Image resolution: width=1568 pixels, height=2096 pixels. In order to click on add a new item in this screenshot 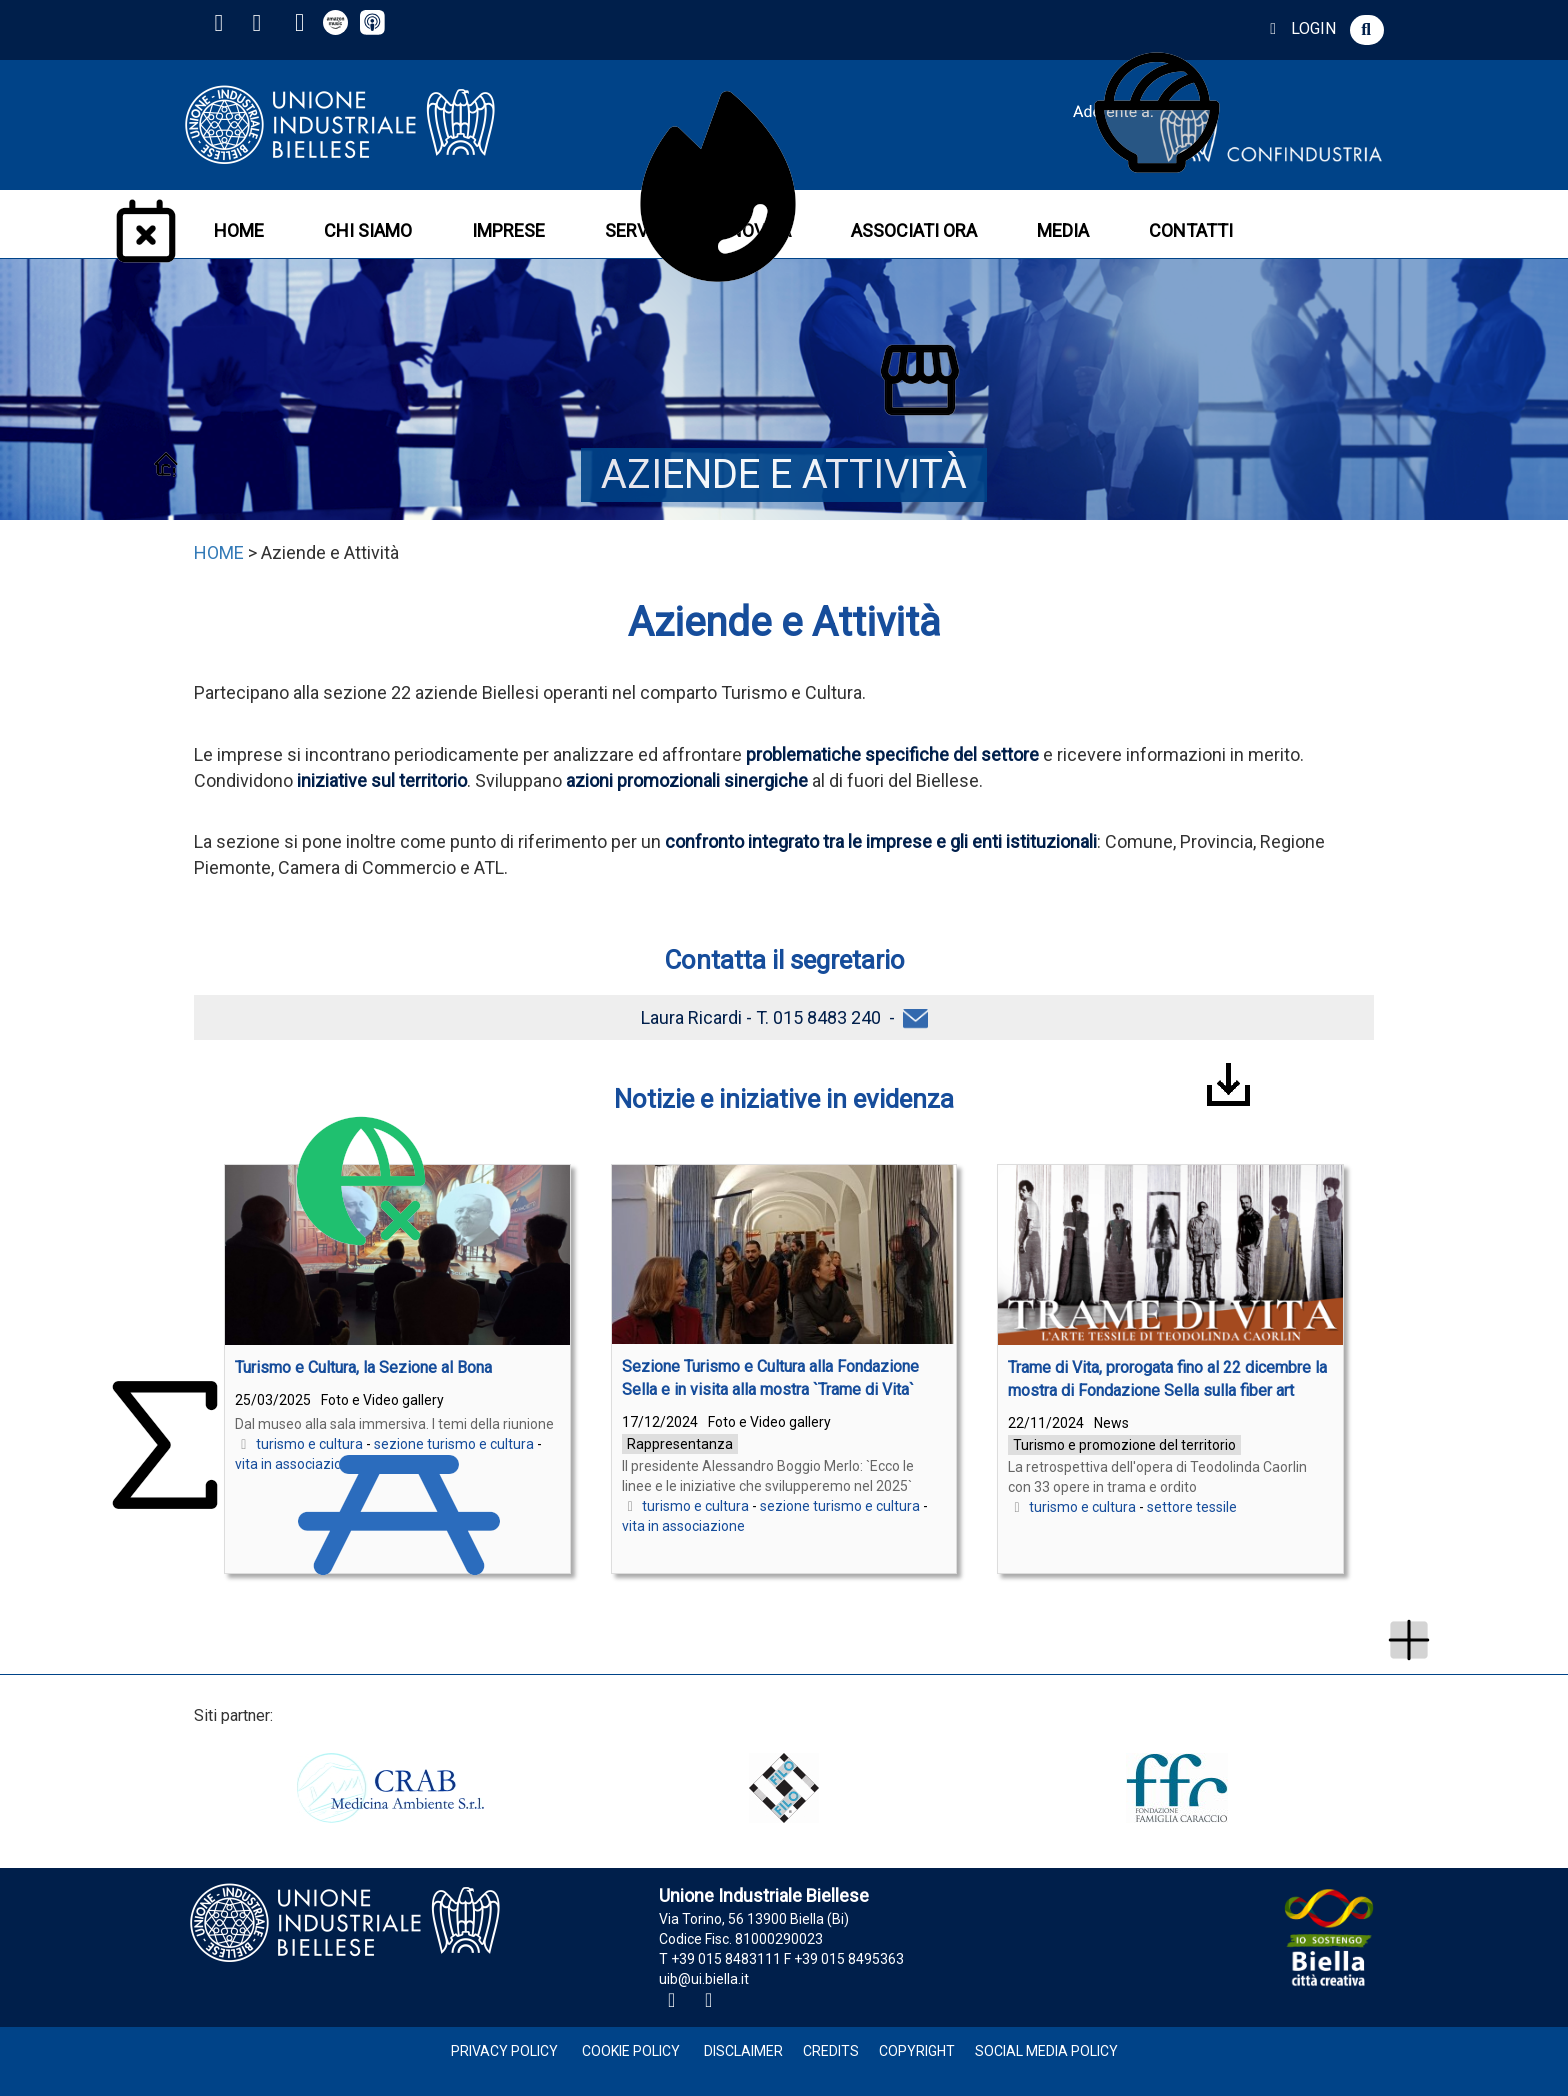, I will do `click(1409, 1640)`.